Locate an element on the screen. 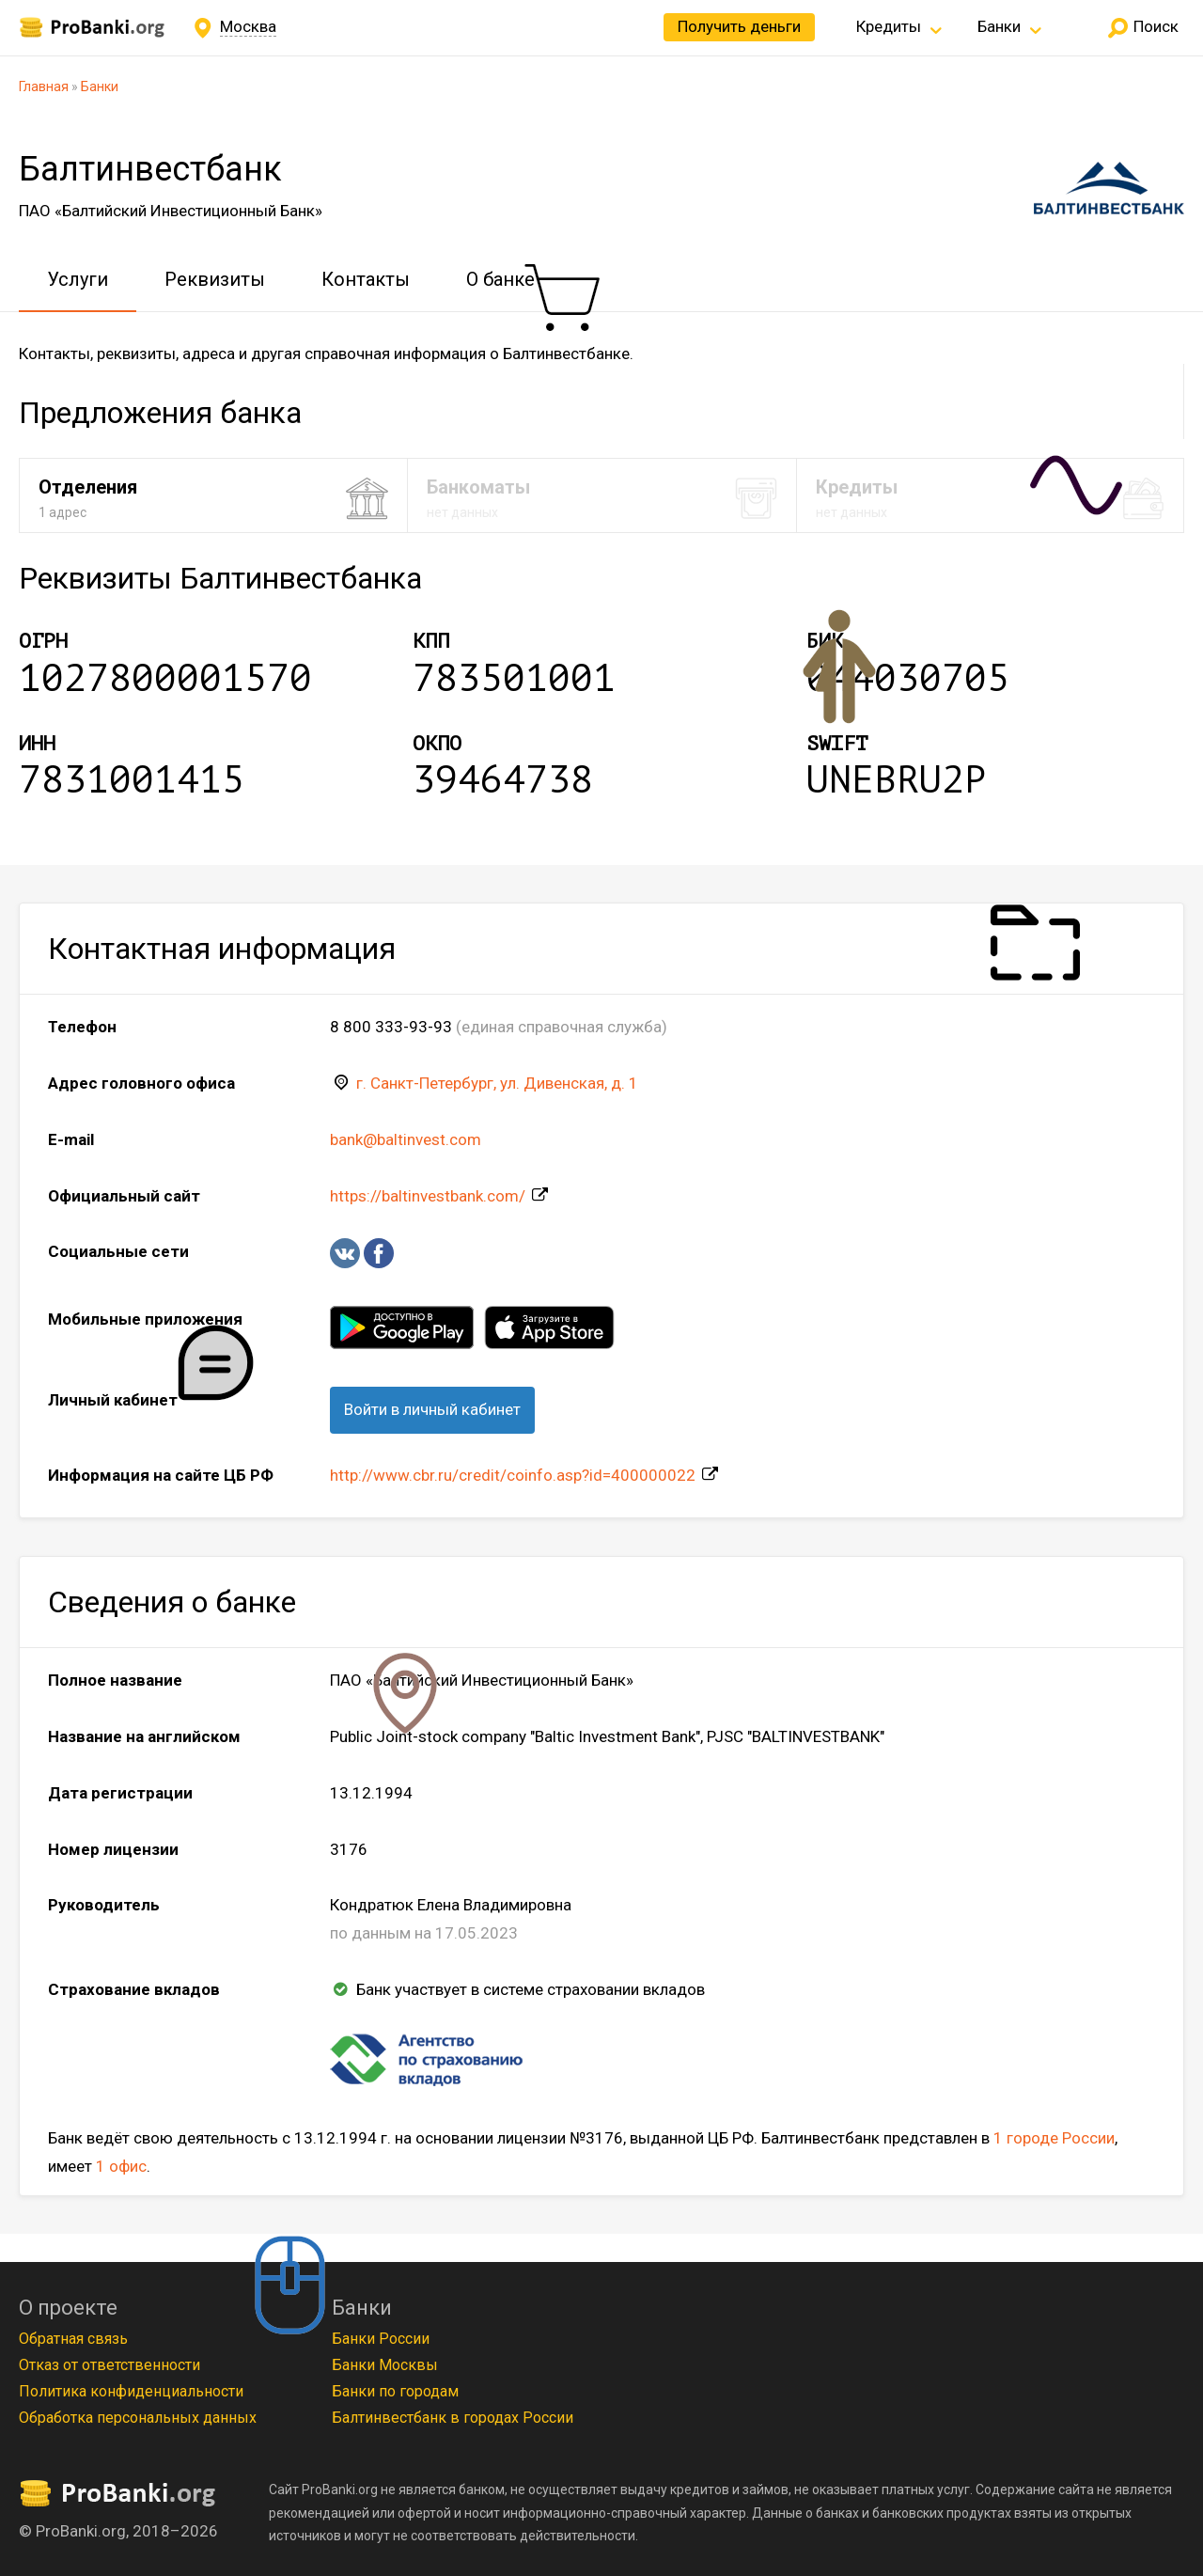  middle mouse button click action is located at coordinates (289, 2285).